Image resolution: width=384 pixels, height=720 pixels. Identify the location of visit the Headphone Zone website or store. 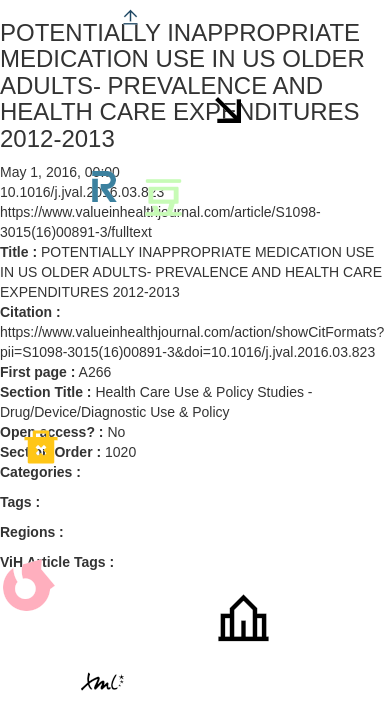
(29, 585).